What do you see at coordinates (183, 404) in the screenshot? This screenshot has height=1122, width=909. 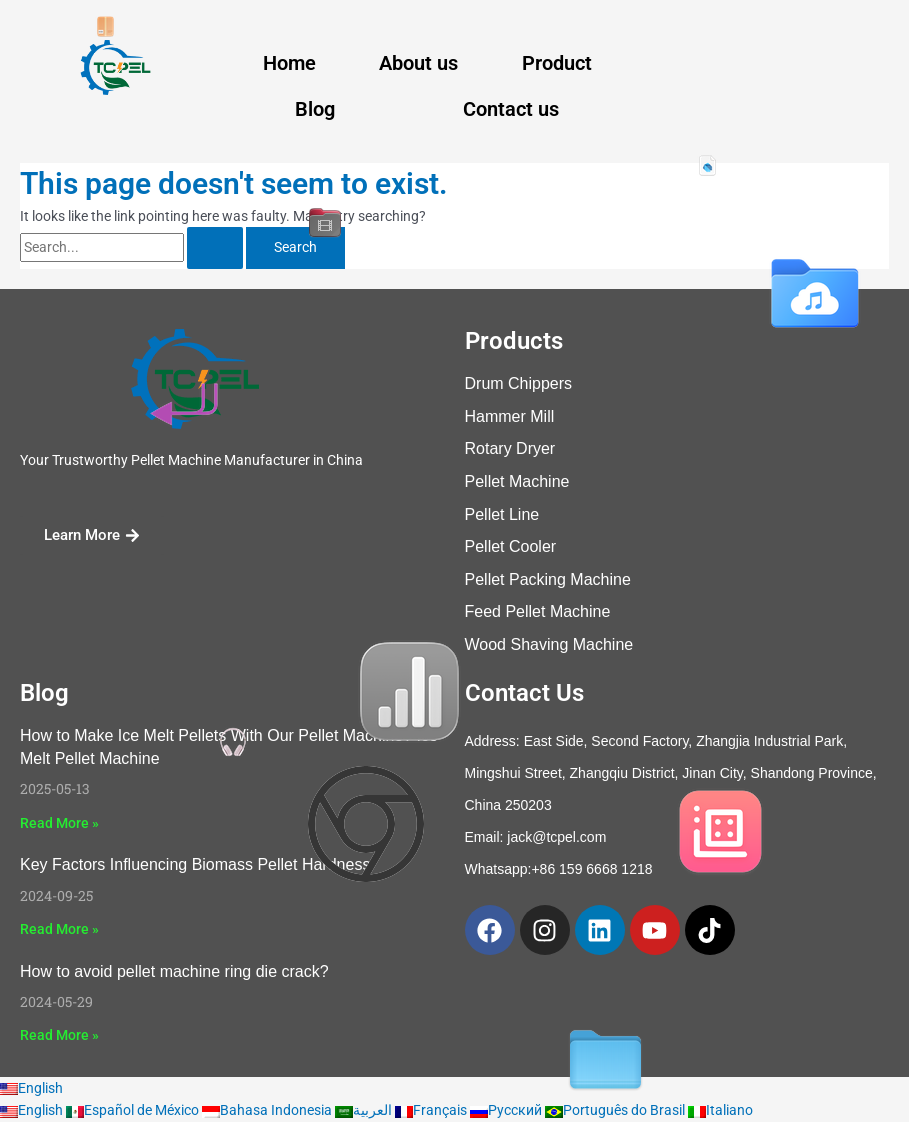 I see `reply to all recipients of an email` at bounding box center [183, 404].